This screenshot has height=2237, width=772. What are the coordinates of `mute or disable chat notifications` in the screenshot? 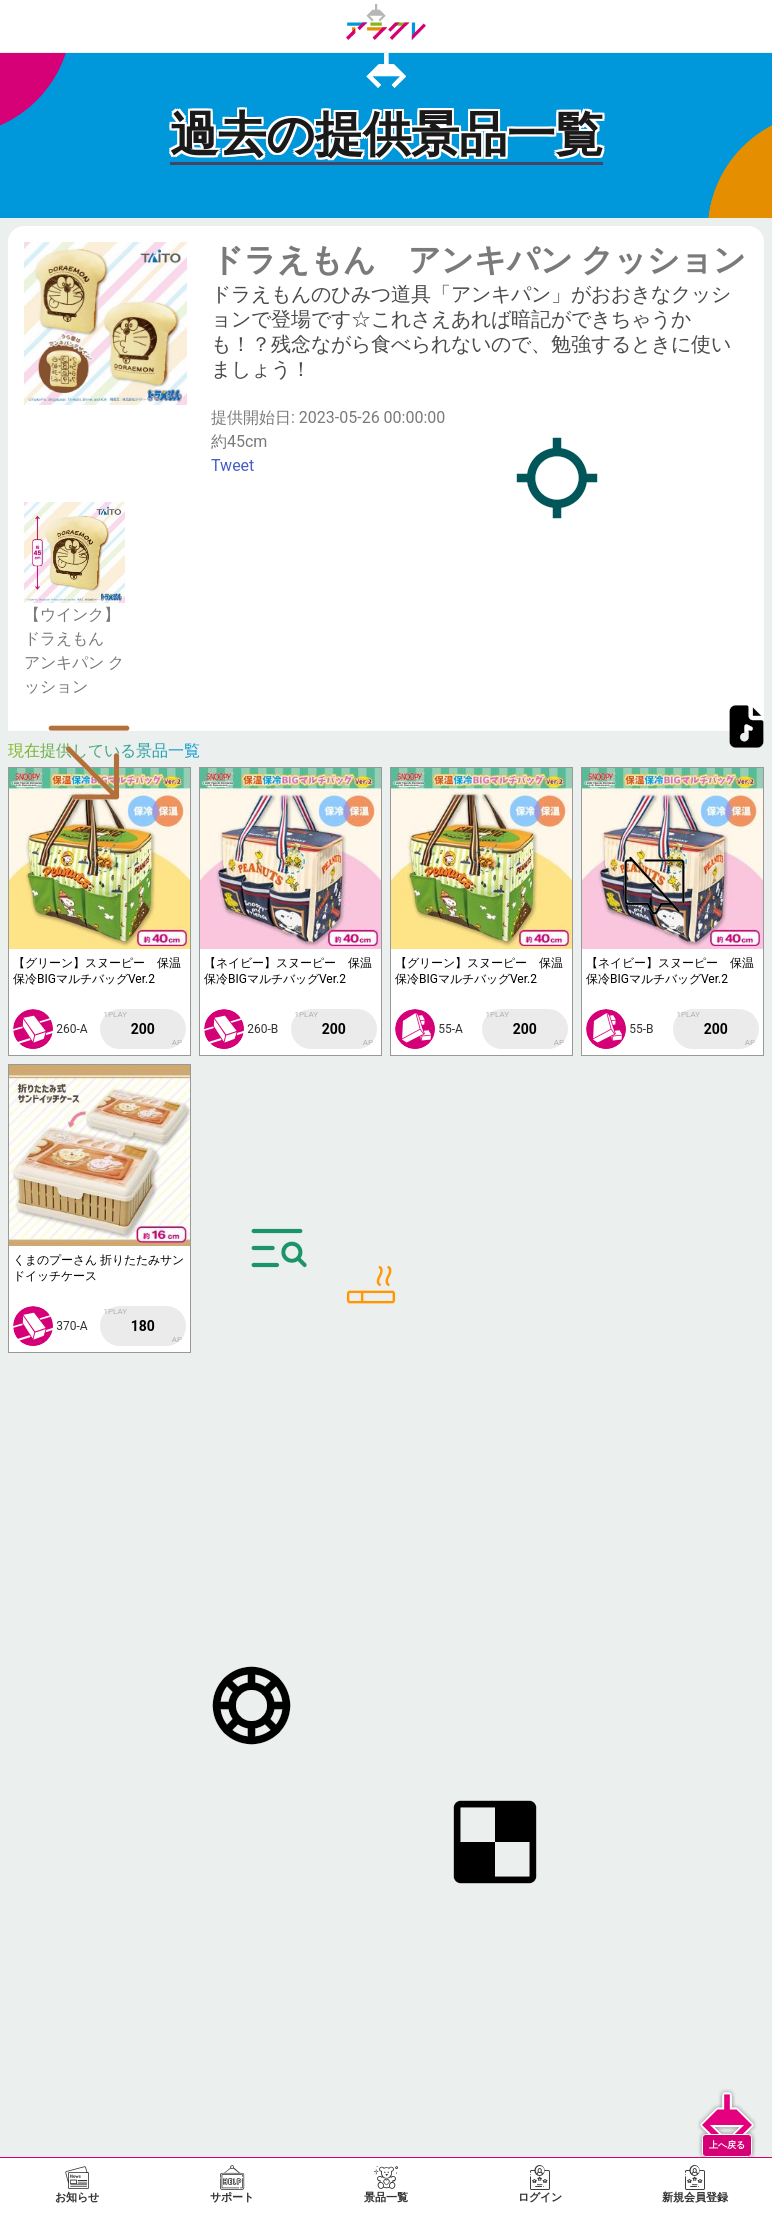 It's located at (654, 884).